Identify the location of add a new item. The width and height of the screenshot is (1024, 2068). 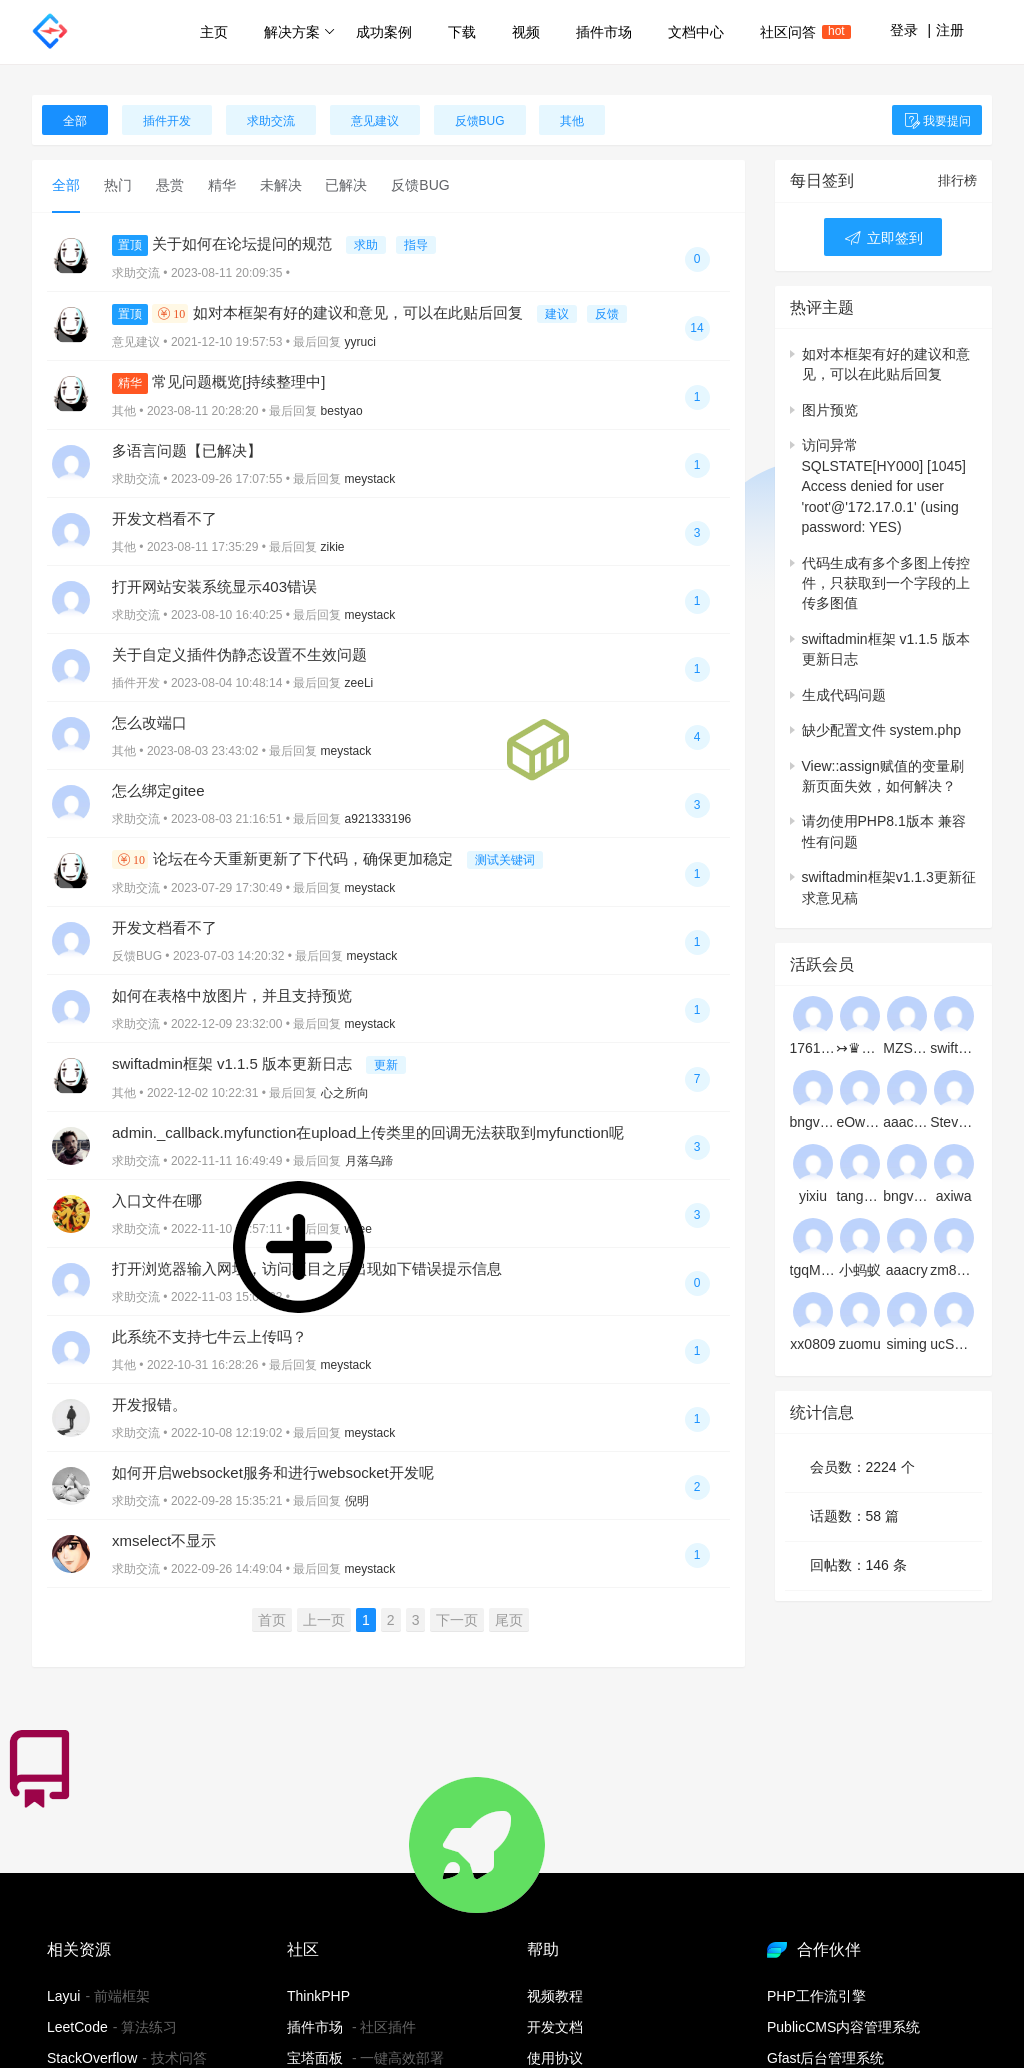
(299, 1247).